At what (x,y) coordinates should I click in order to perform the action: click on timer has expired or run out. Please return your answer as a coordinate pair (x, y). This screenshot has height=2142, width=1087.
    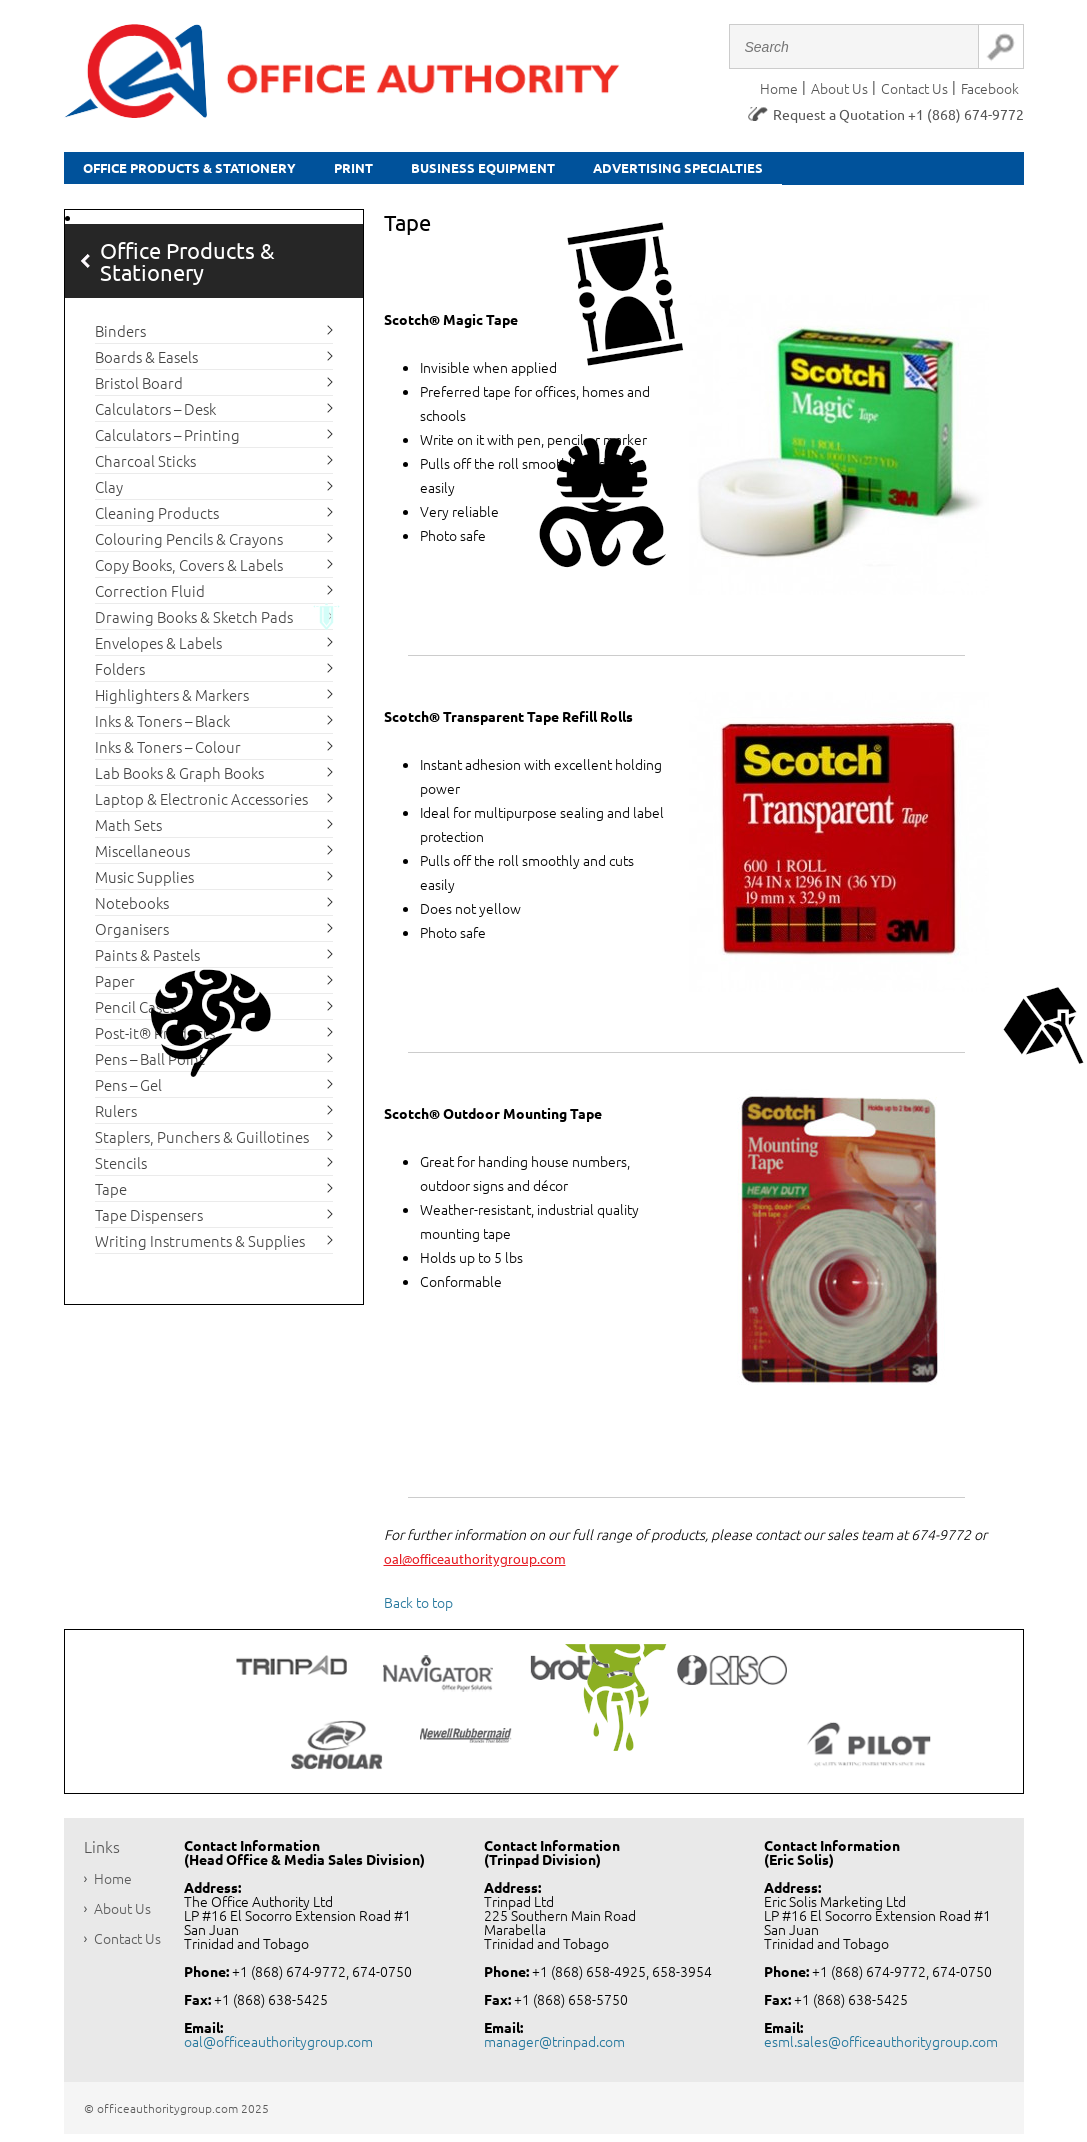
    Looking at the image, I should click on (622, 294).